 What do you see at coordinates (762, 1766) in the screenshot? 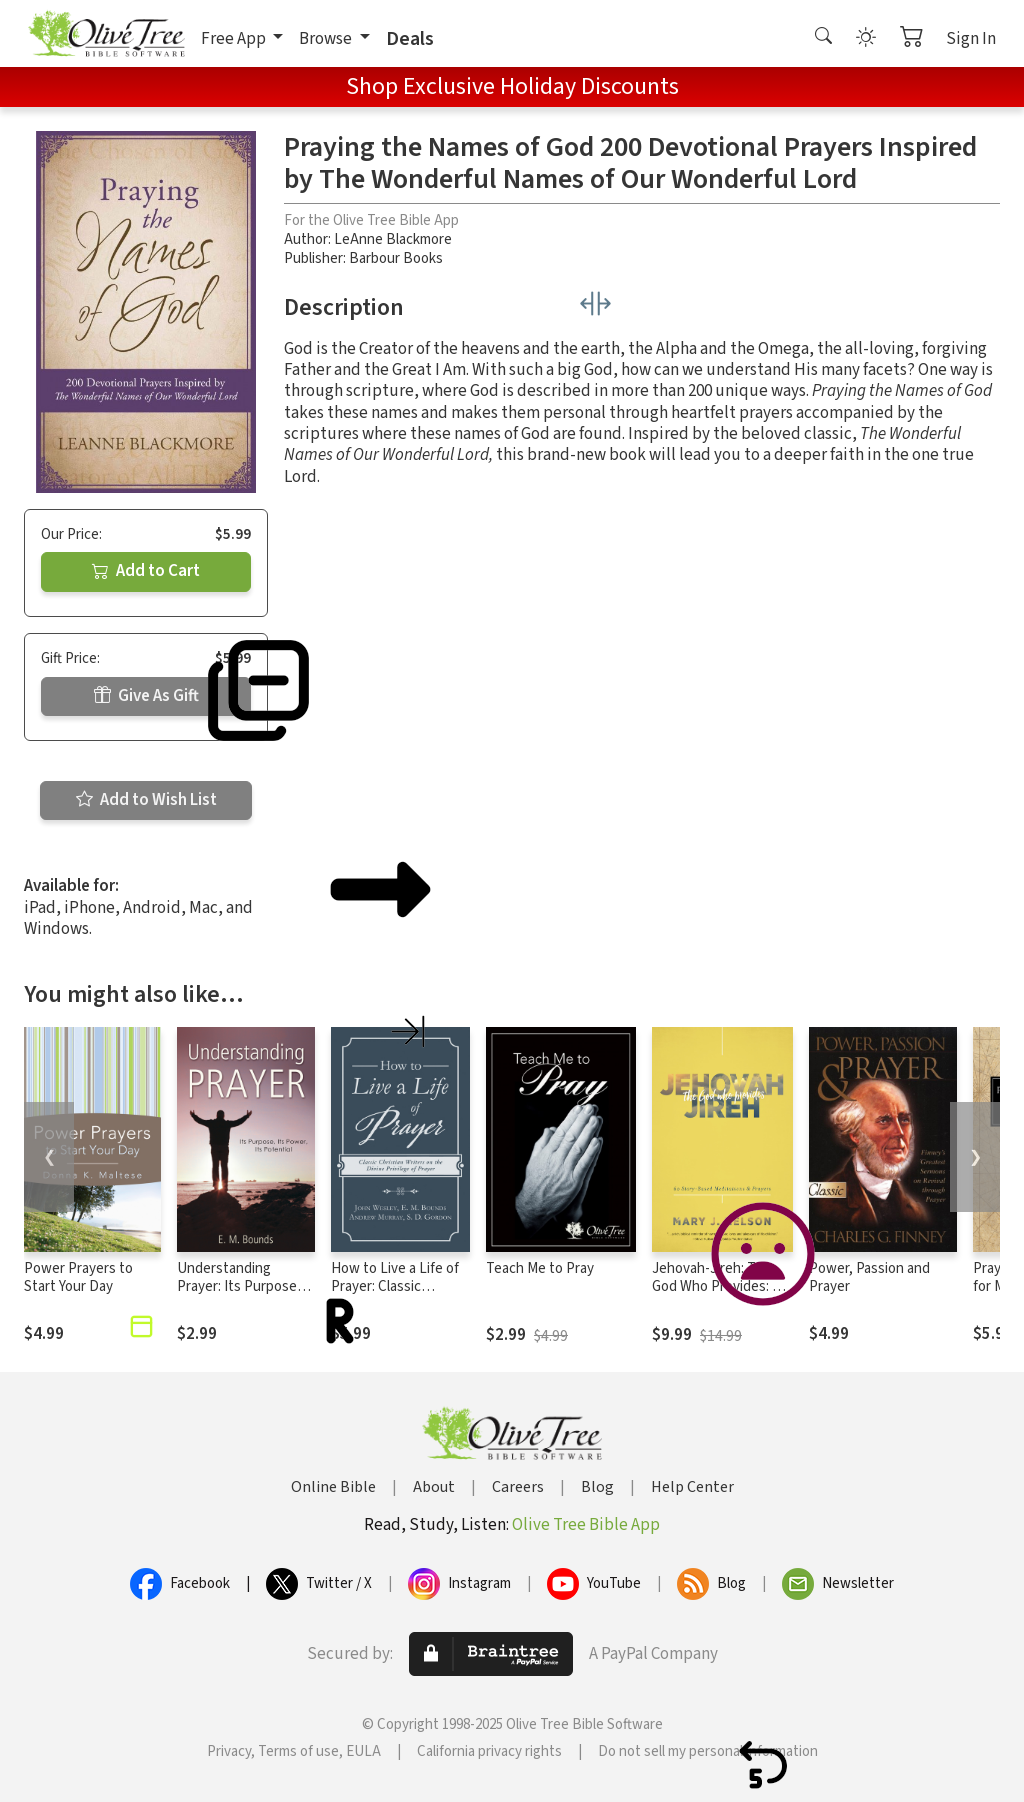
I see `rewind media by 5 seconds` at bounding box center [762, 1766].